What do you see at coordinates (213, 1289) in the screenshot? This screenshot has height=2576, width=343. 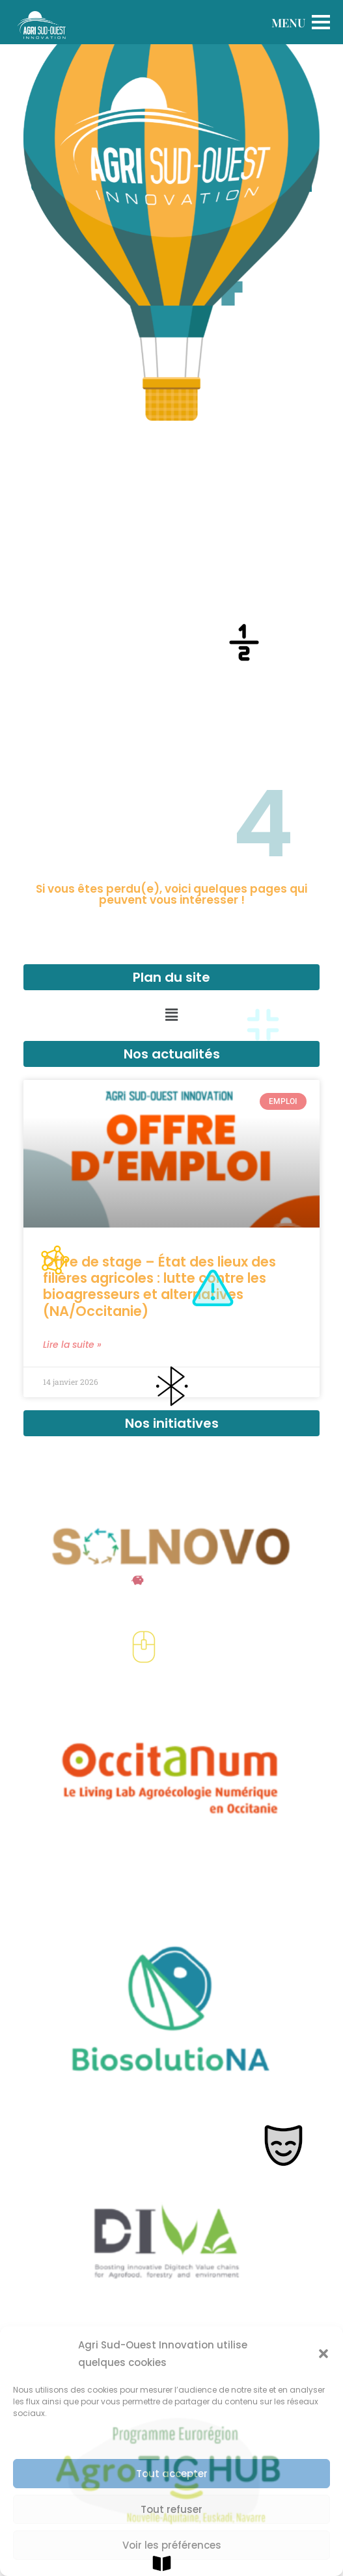 I see `indicates a warning or caution state` at bounding box center [213, 1289].